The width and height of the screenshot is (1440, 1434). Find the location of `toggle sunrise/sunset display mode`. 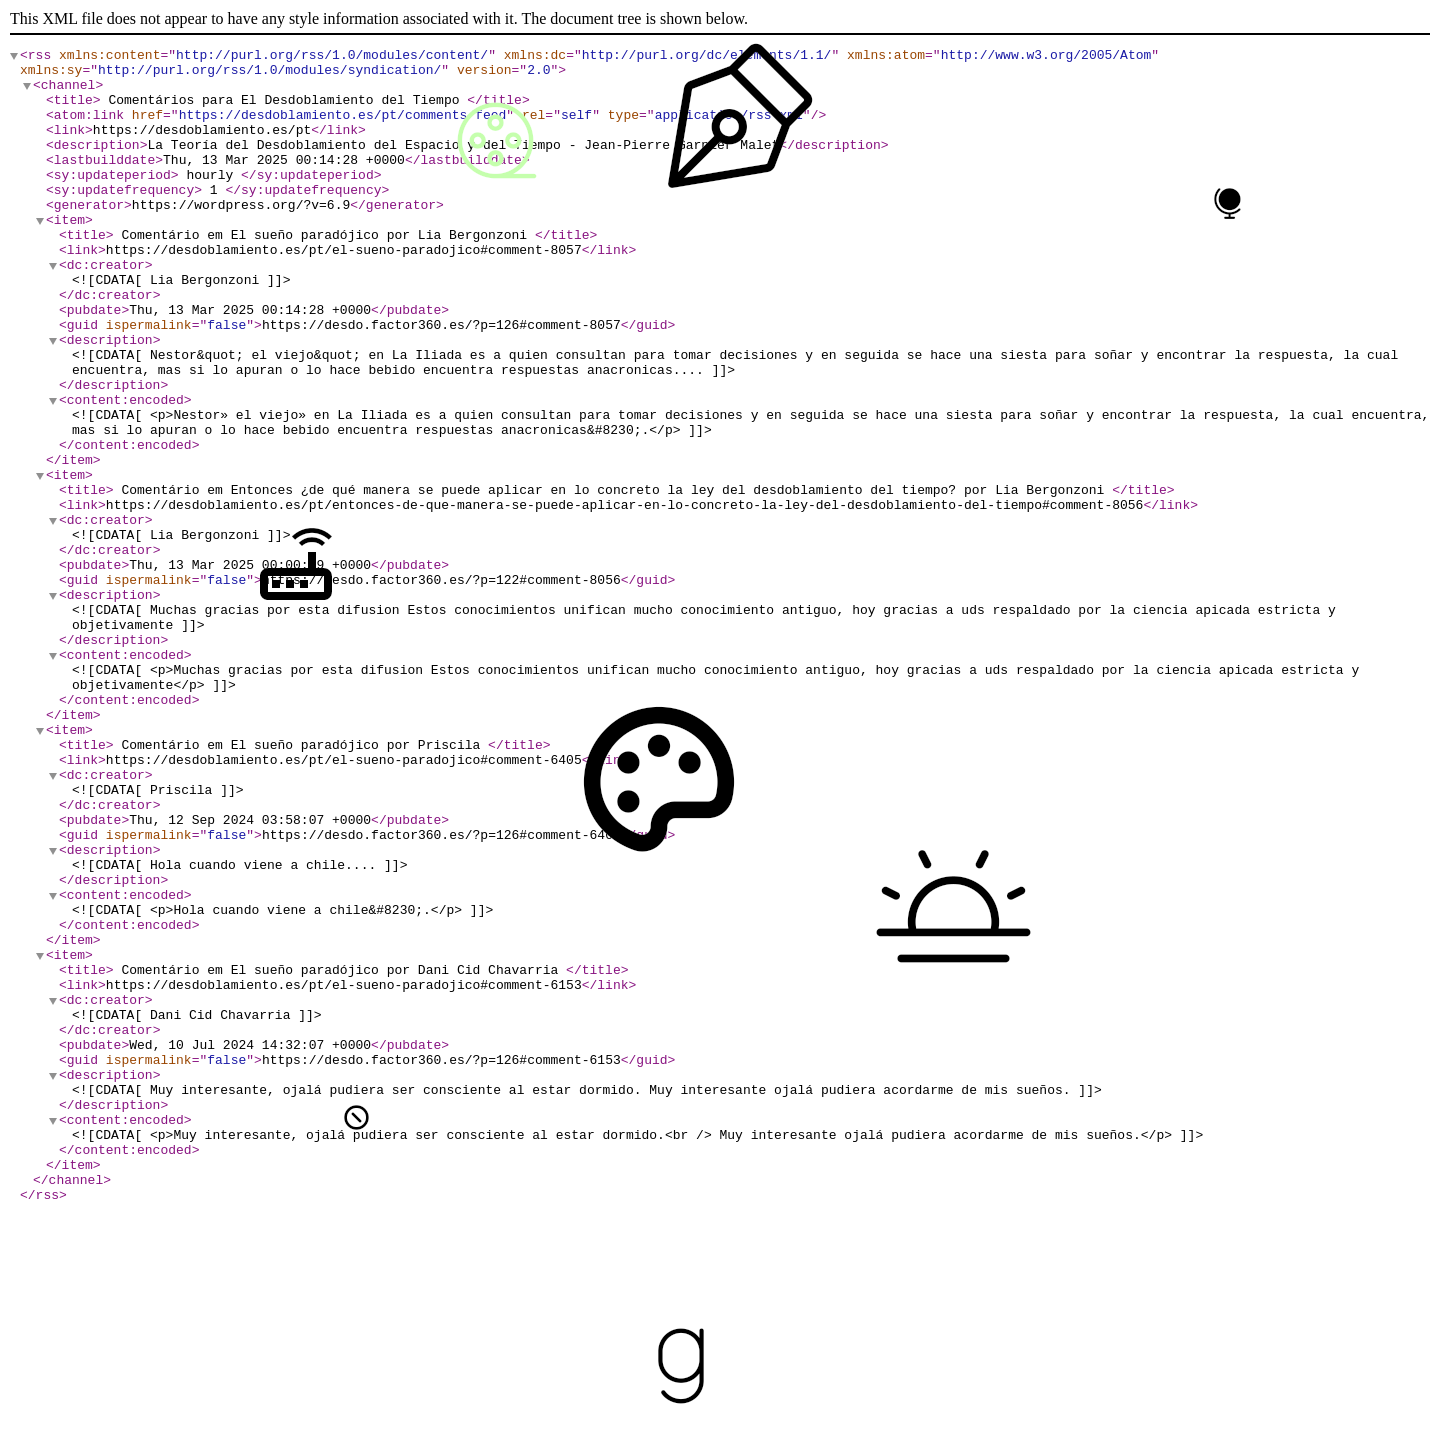

toggle sunrise/sunset display mode is located at coordinates (953, 911).